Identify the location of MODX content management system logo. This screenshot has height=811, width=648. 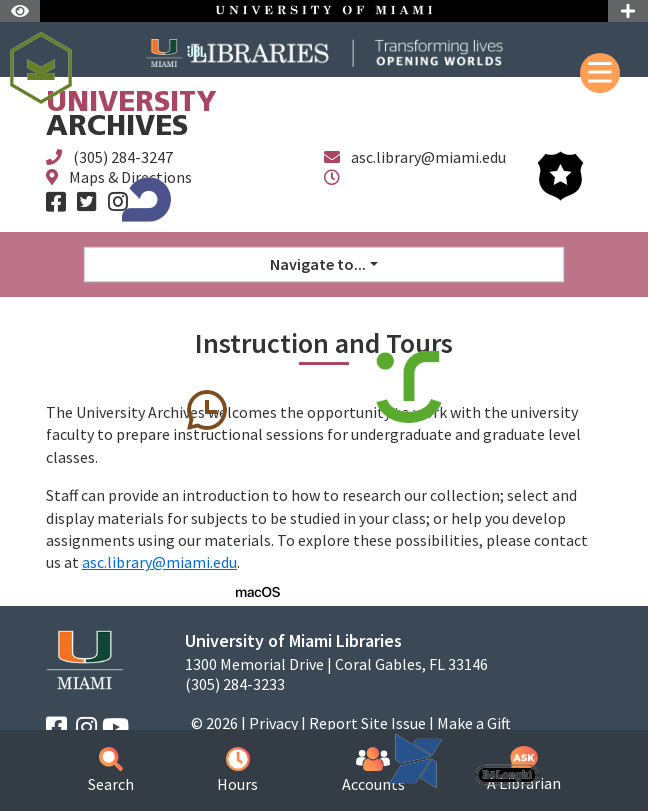
(416, 761).